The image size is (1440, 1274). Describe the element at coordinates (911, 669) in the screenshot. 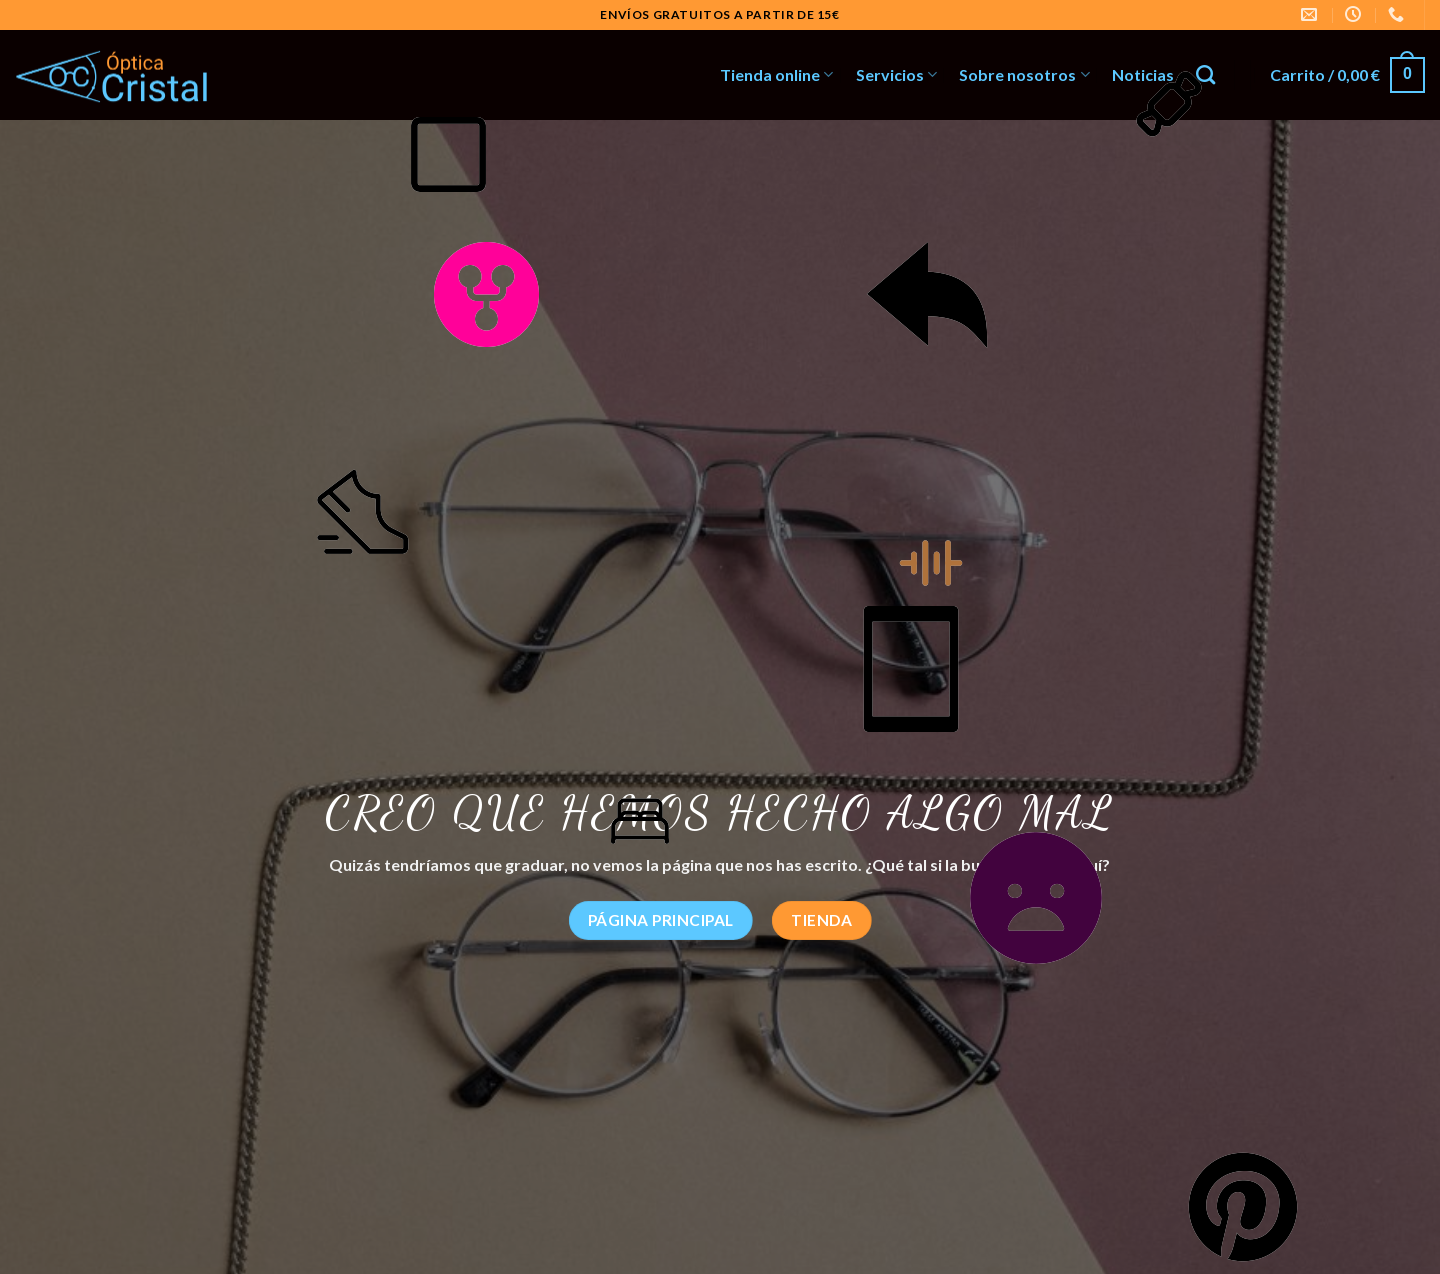

I see `switch to tablet display mode` at that location.